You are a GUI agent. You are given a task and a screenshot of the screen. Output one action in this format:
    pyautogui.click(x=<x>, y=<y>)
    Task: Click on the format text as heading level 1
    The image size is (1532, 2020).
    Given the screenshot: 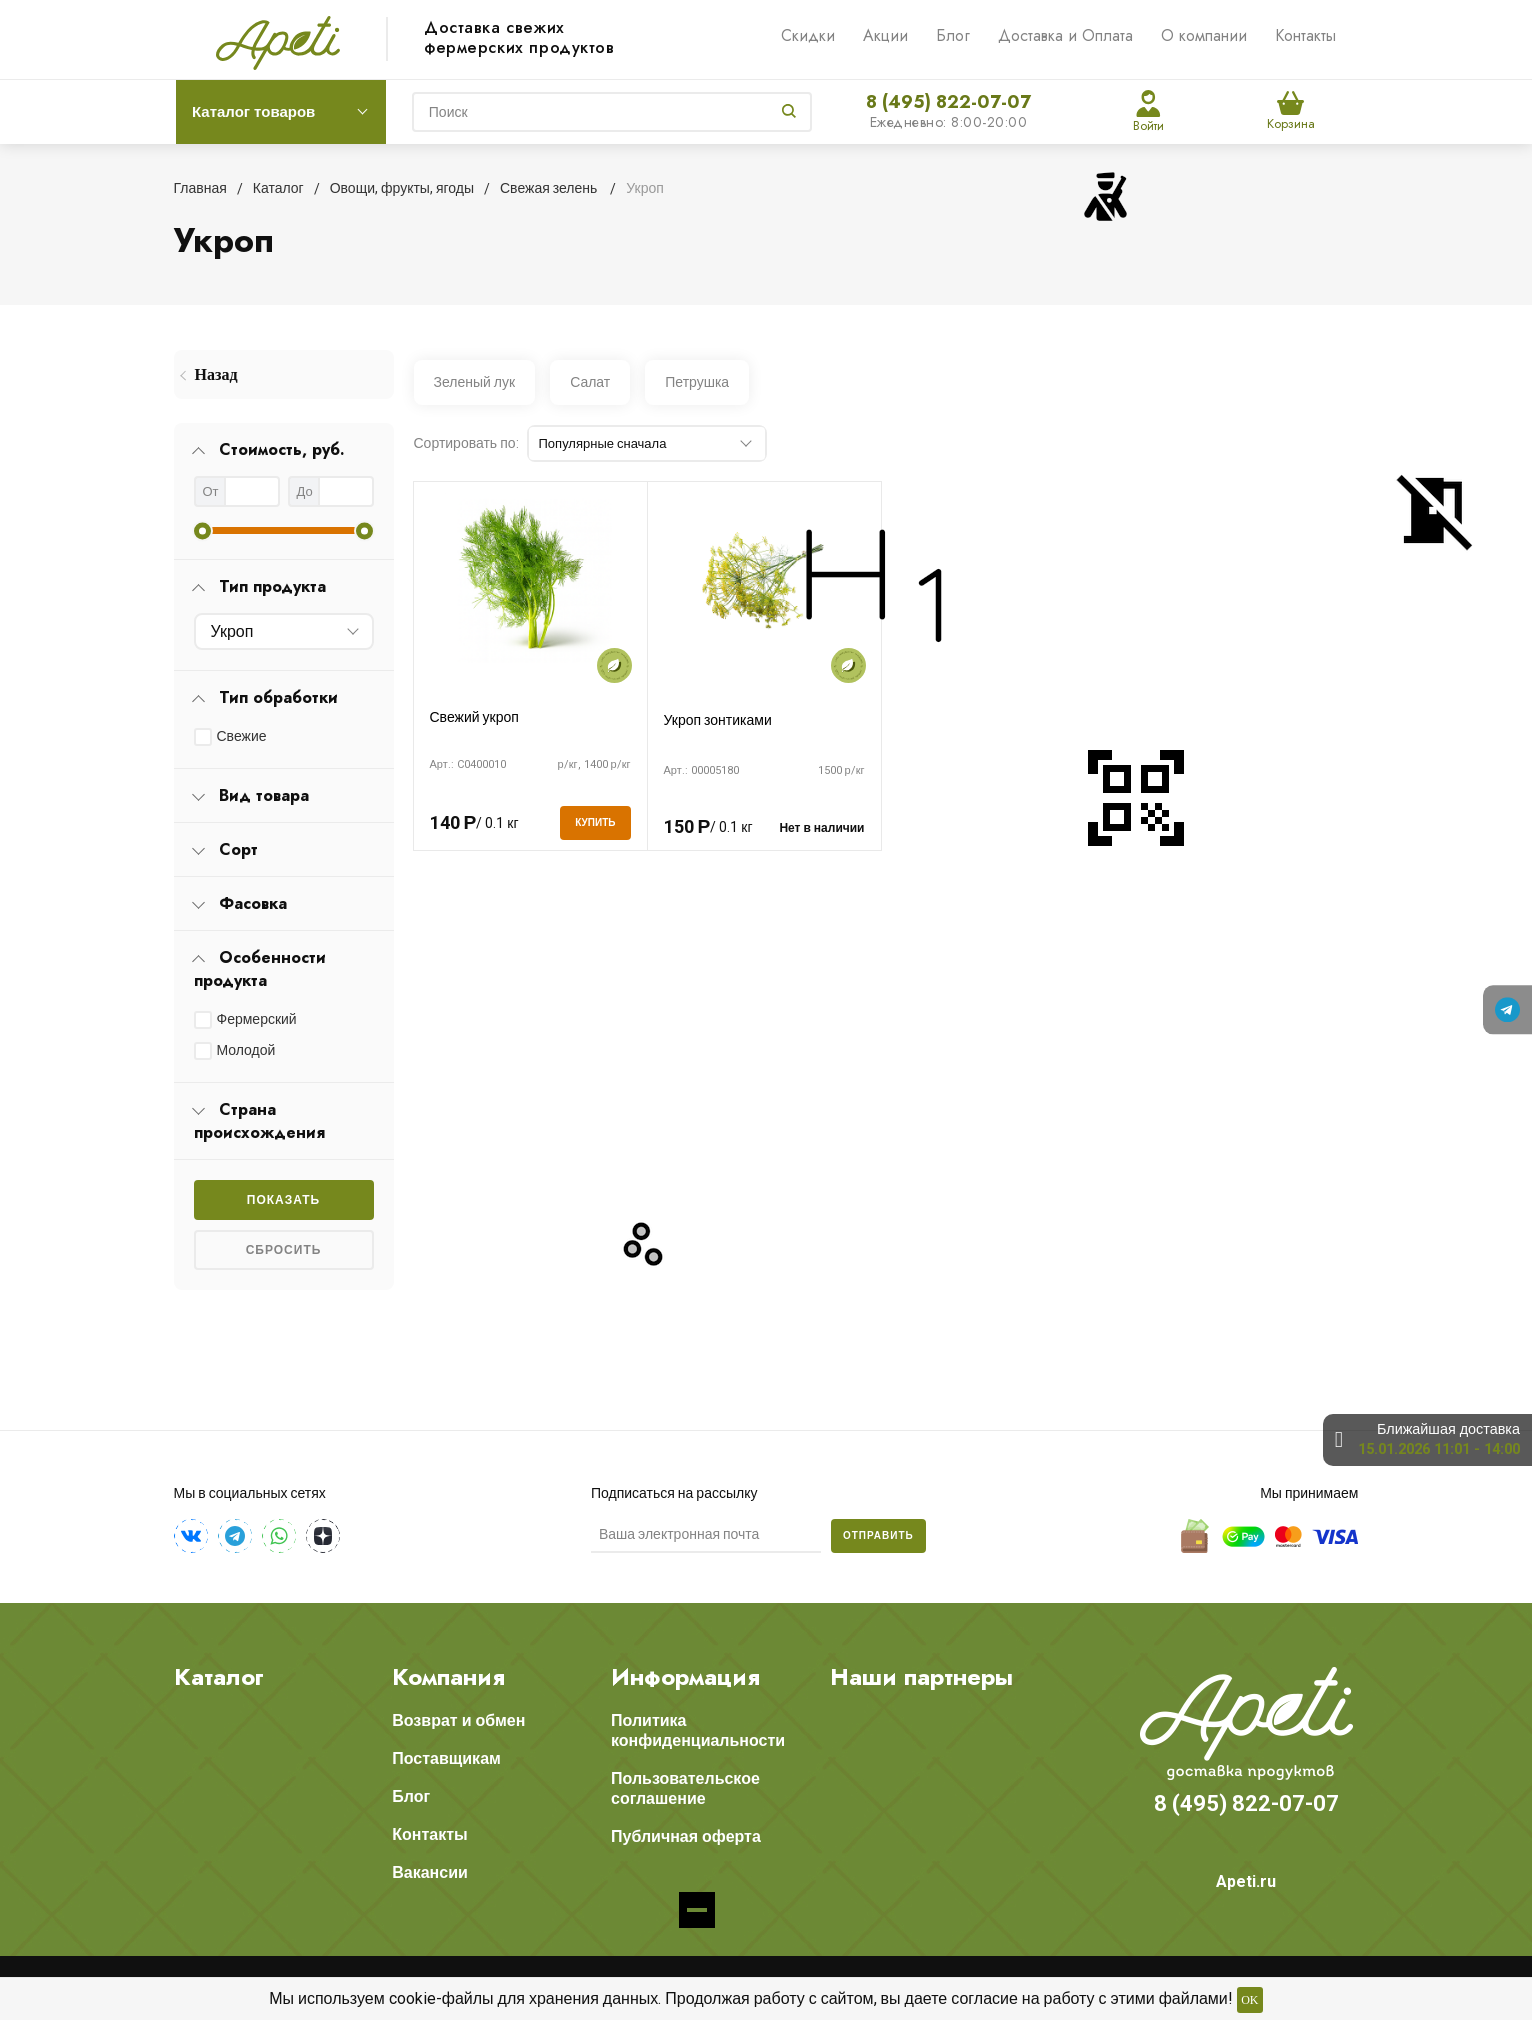 What is the action you would take?
    pyautogui.click(x=871, y=583)
    